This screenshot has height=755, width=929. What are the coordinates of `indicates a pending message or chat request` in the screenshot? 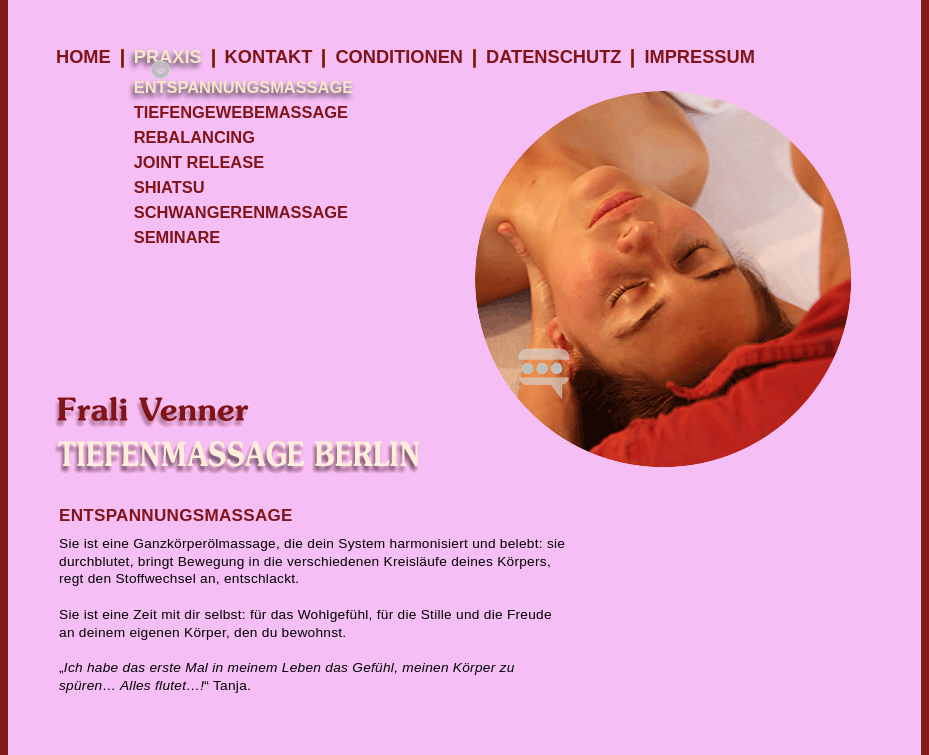 It's located at (544, 374).